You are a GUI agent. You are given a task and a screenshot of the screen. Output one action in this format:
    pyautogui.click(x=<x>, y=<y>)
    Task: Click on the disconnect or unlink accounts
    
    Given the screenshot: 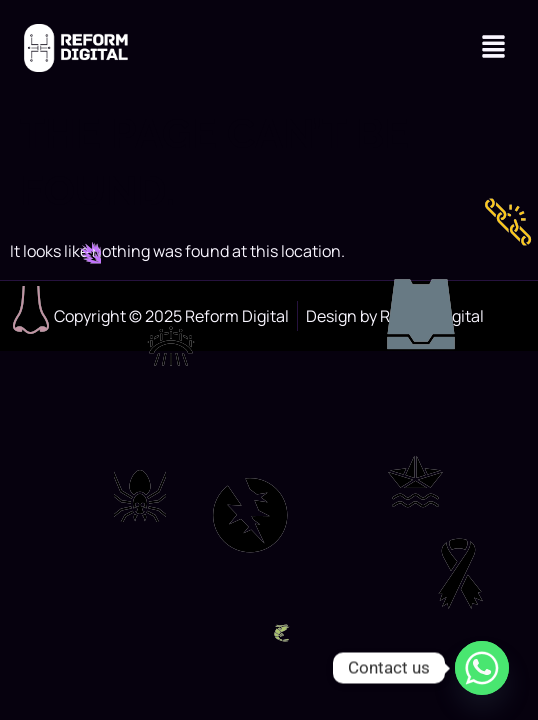 What is the action you would take?
    pyautogui.click(x=508, y=222)
    